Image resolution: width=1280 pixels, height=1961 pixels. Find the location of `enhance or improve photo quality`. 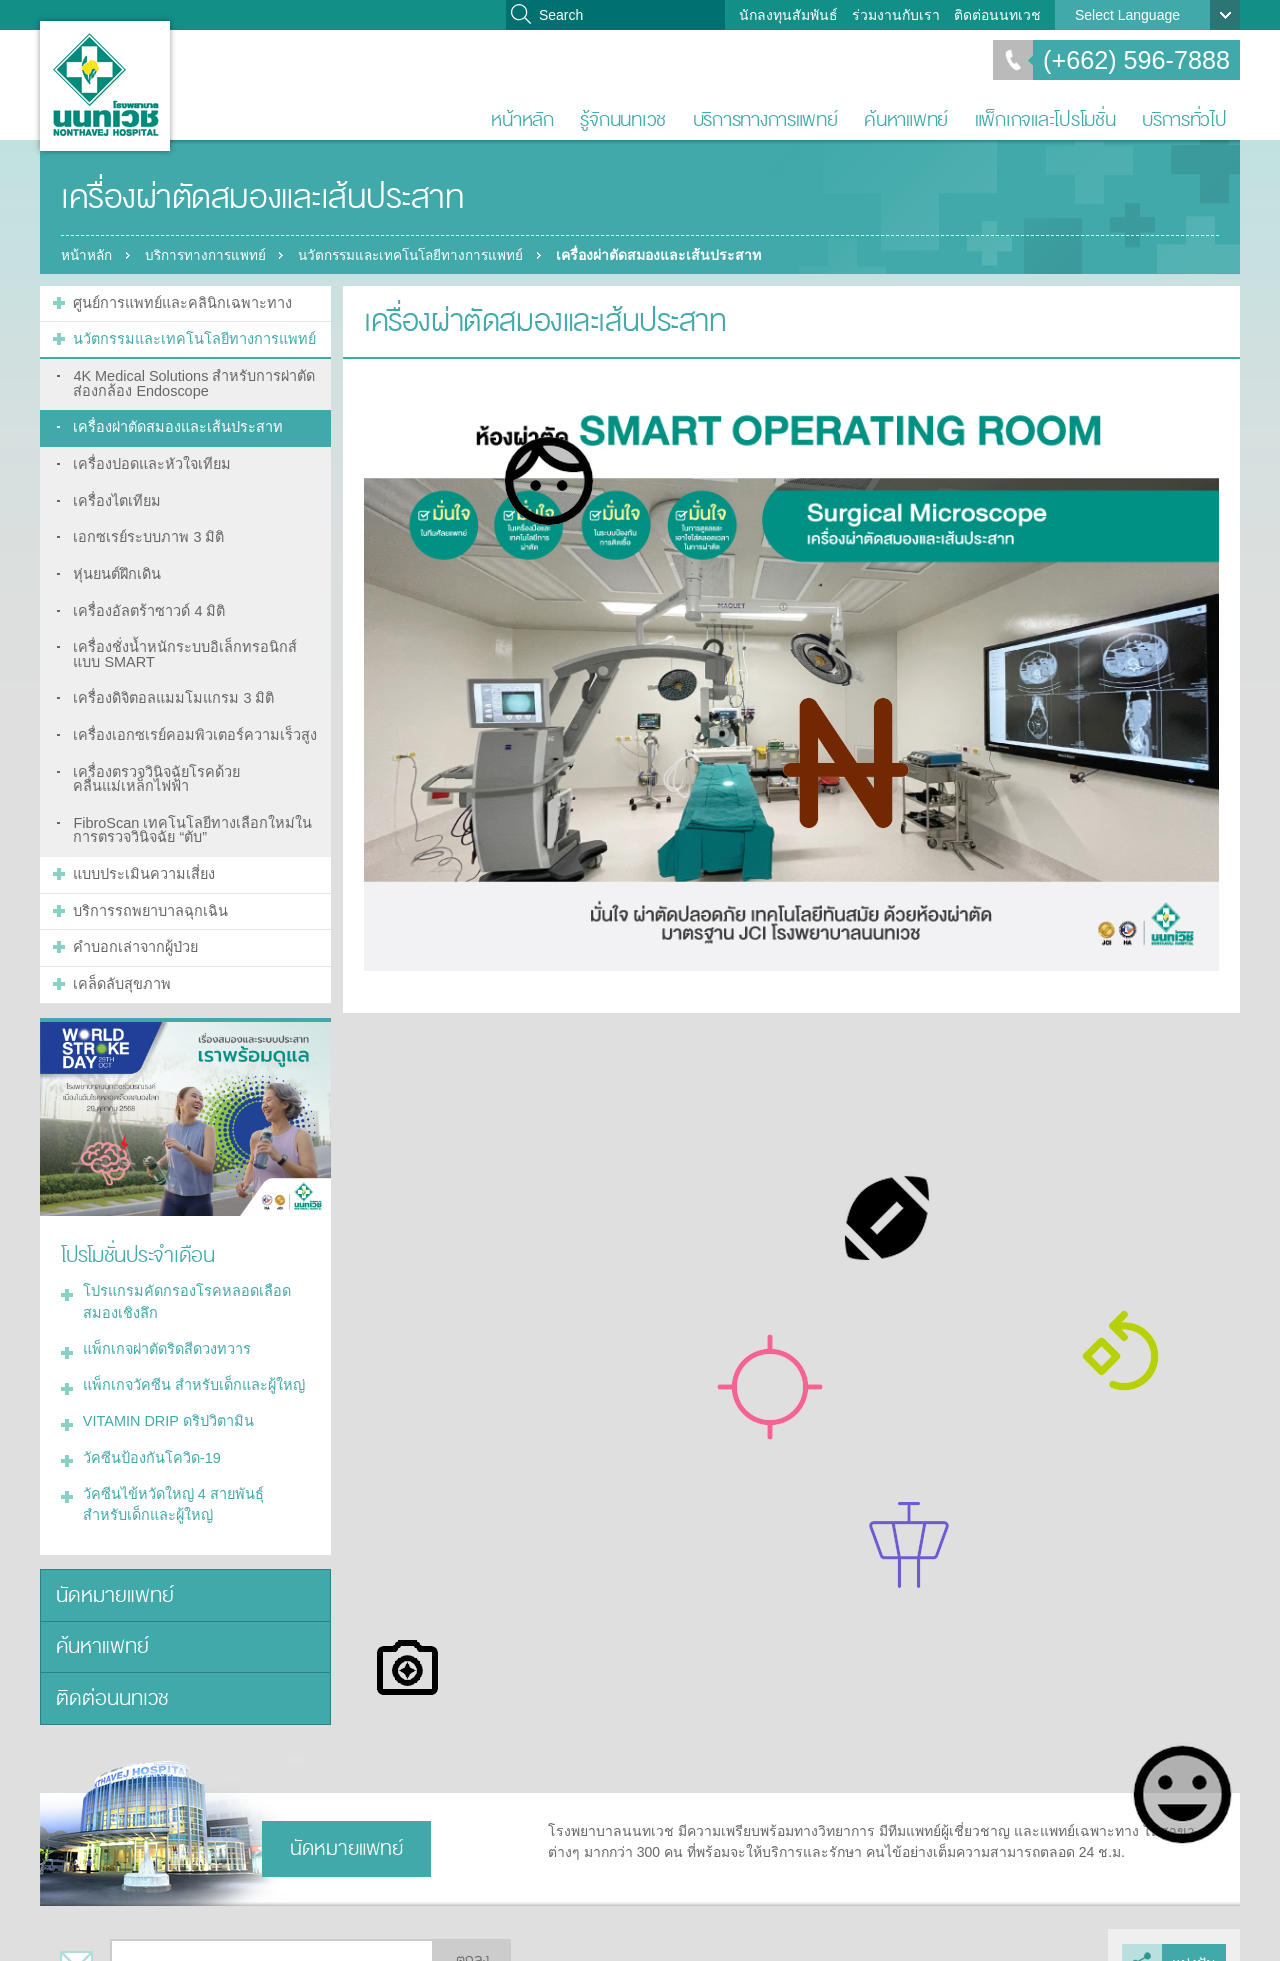

enhance or improve photo quality is located at coordinates (407, 1667).